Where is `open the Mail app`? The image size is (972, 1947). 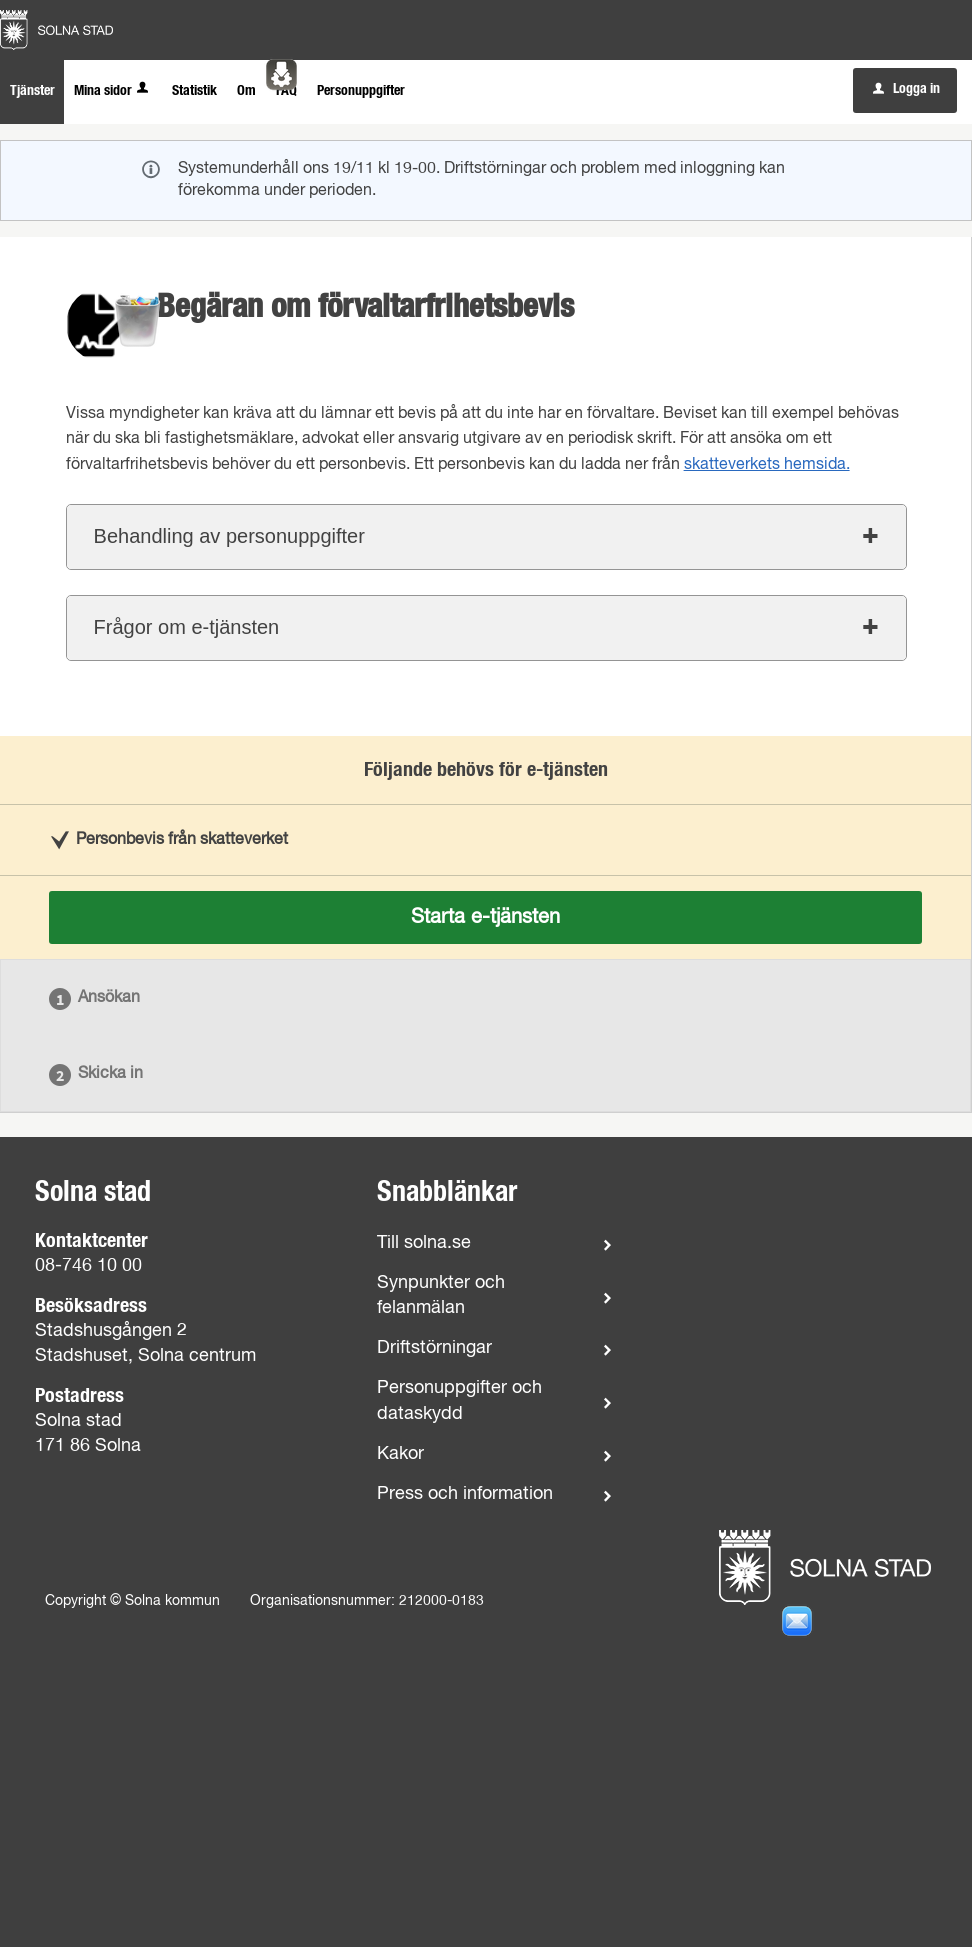
open the Mail app is located at coordinates (797, 1621).